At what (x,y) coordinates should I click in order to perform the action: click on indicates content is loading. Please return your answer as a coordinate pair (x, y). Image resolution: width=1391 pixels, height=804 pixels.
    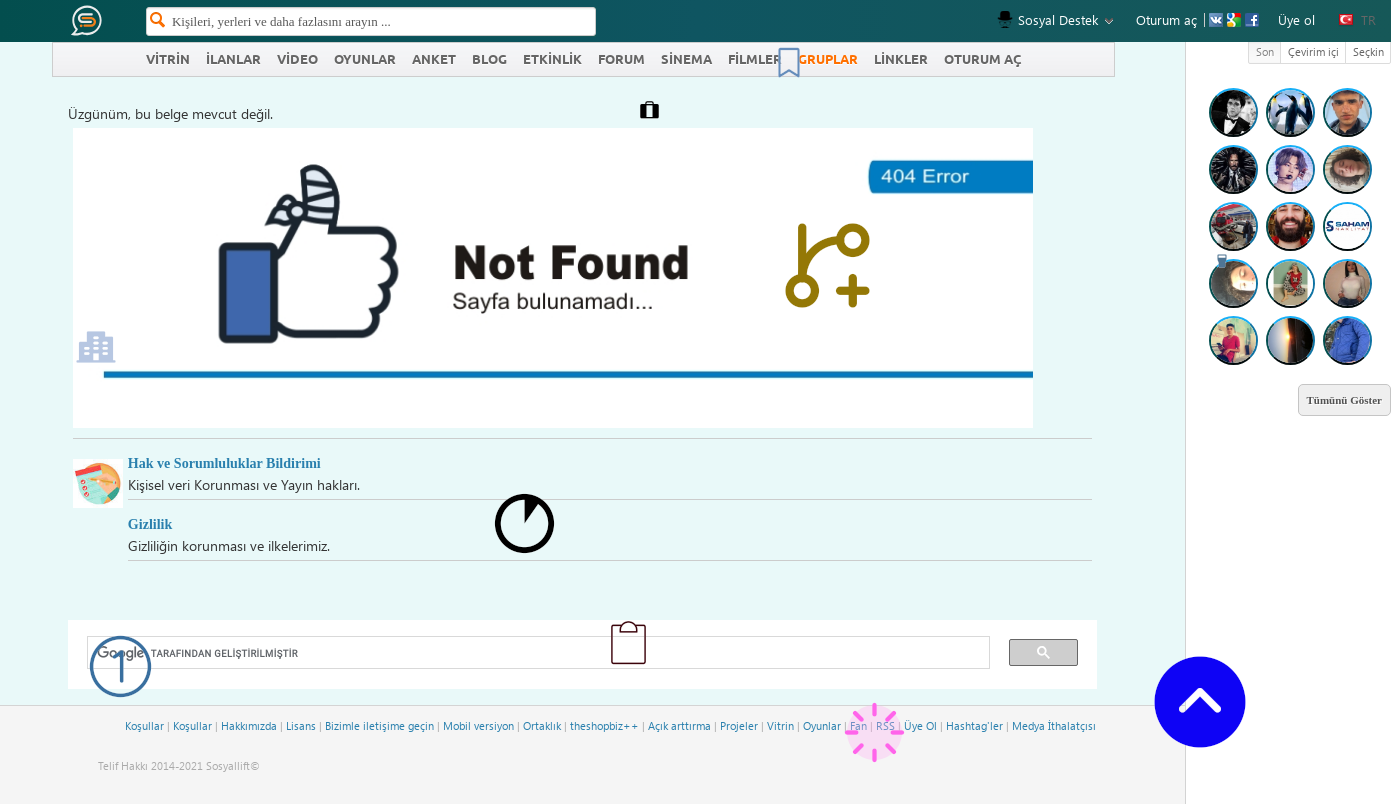
    Looking at the image, I should click on (874, 732).